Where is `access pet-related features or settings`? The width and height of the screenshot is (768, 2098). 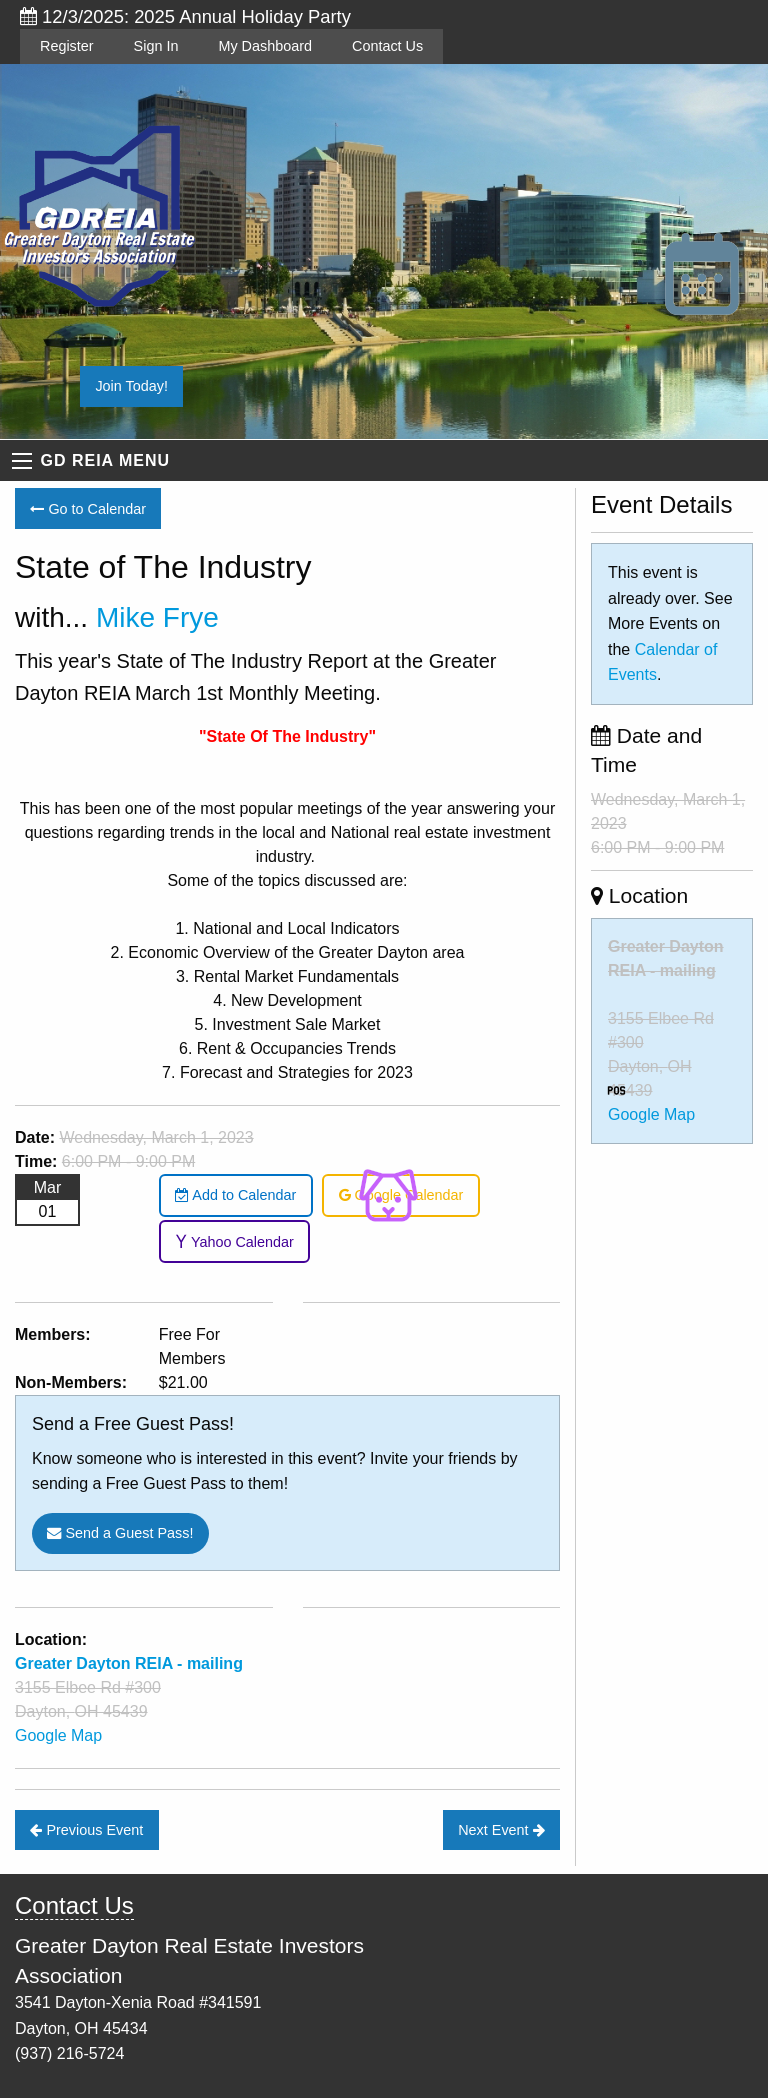 access pet-related features or settings is located at coordinates (388, 1196).